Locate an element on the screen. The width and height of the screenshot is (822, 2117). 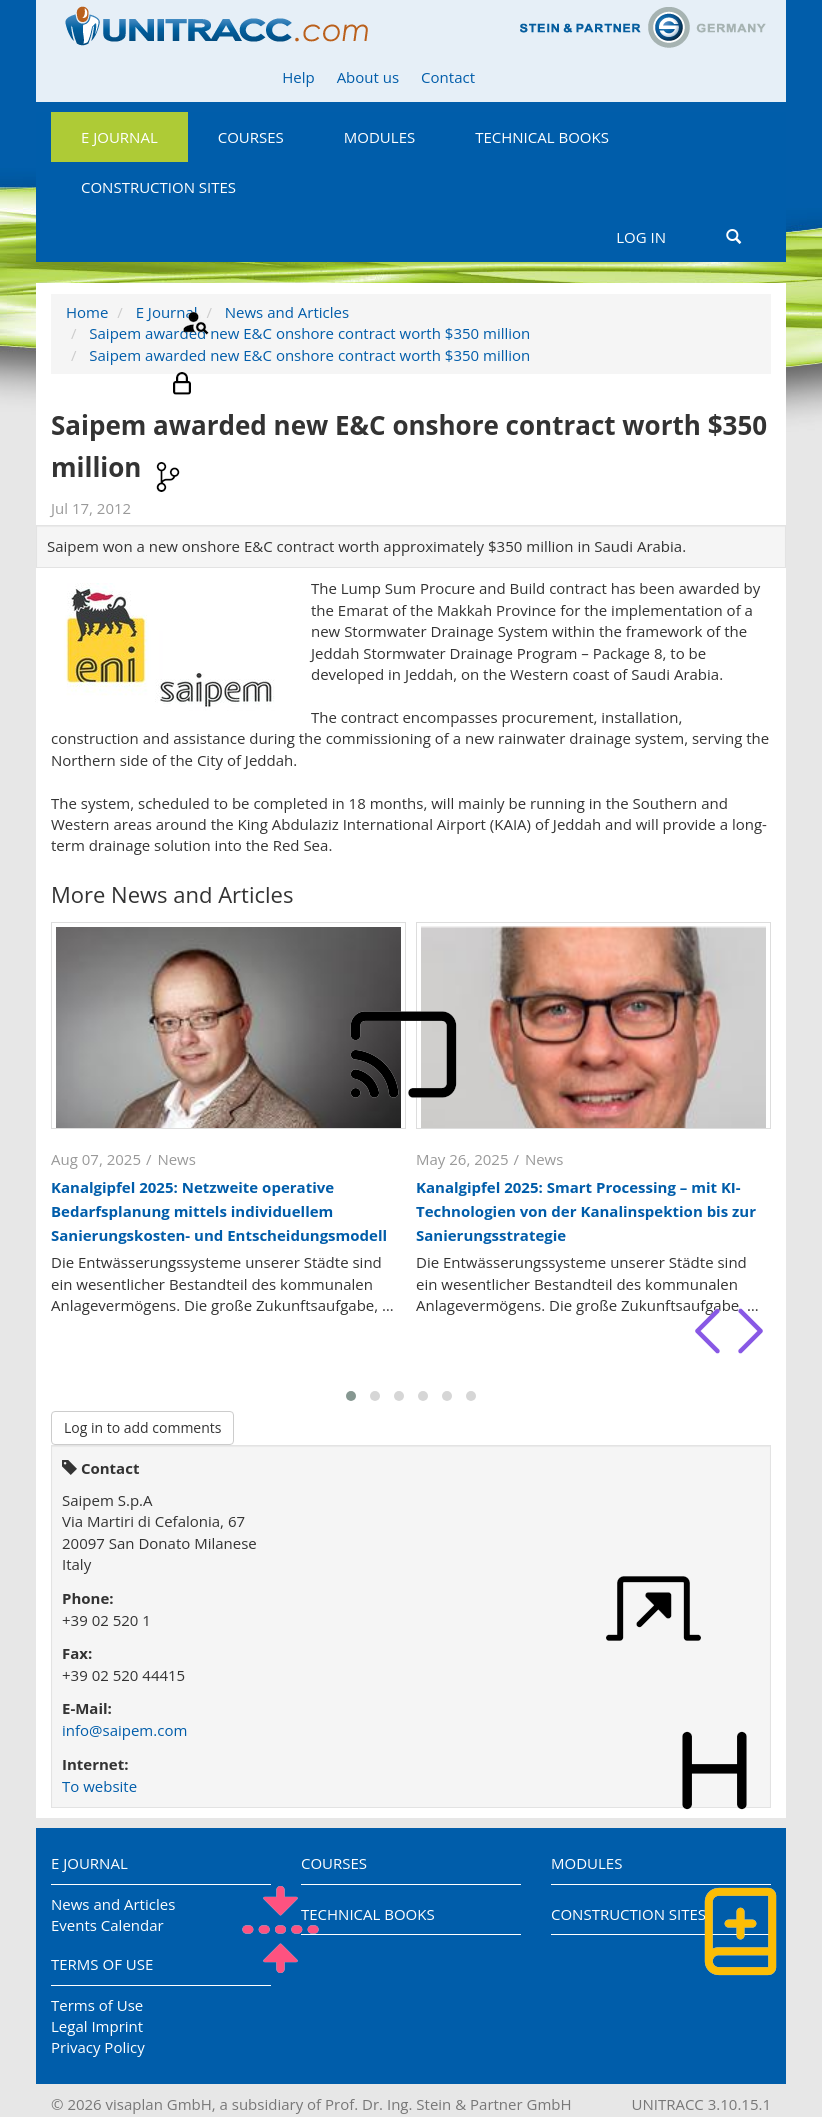
collapse or hide content section is located at coordinates (280, 1929).